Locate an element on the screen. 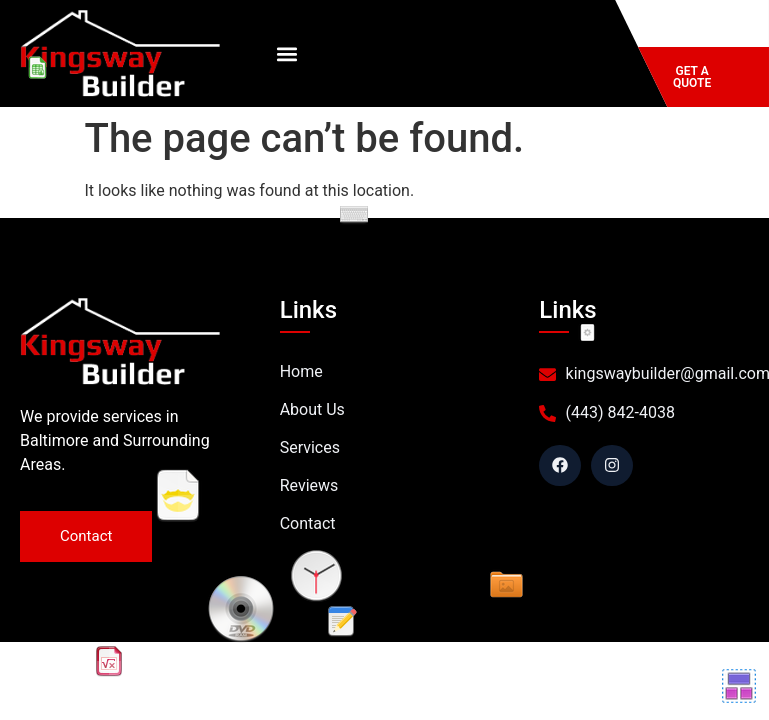  open the text editor application is located at coordinates (341, 621).